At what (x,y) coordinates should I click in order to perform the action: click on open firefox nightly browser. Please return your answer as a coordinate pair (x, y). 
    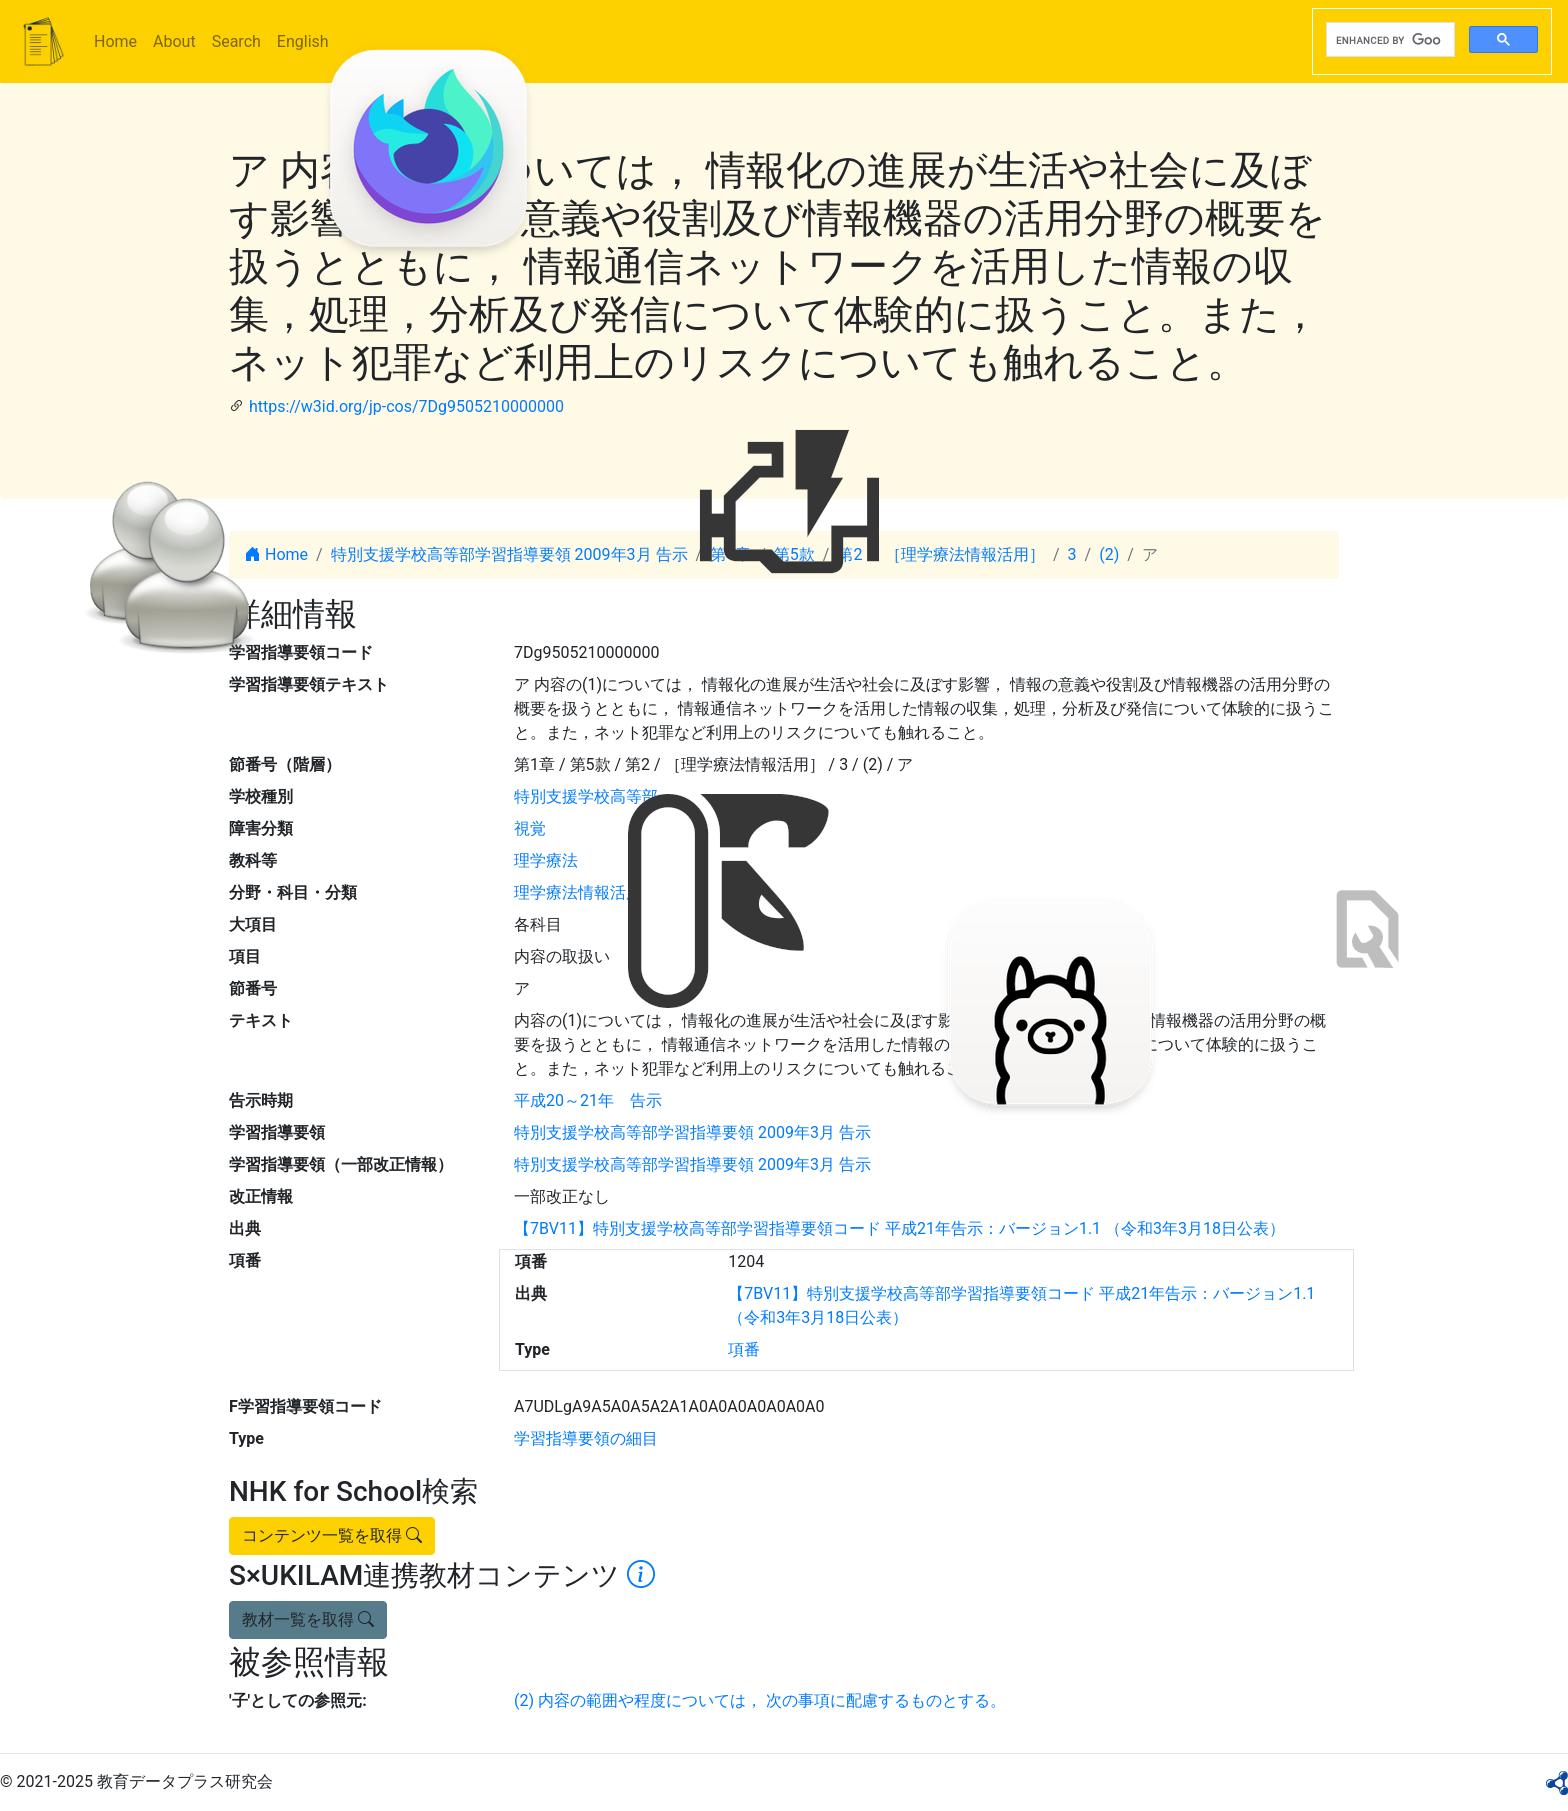
    Looking at the image, I should click on (428, 148).